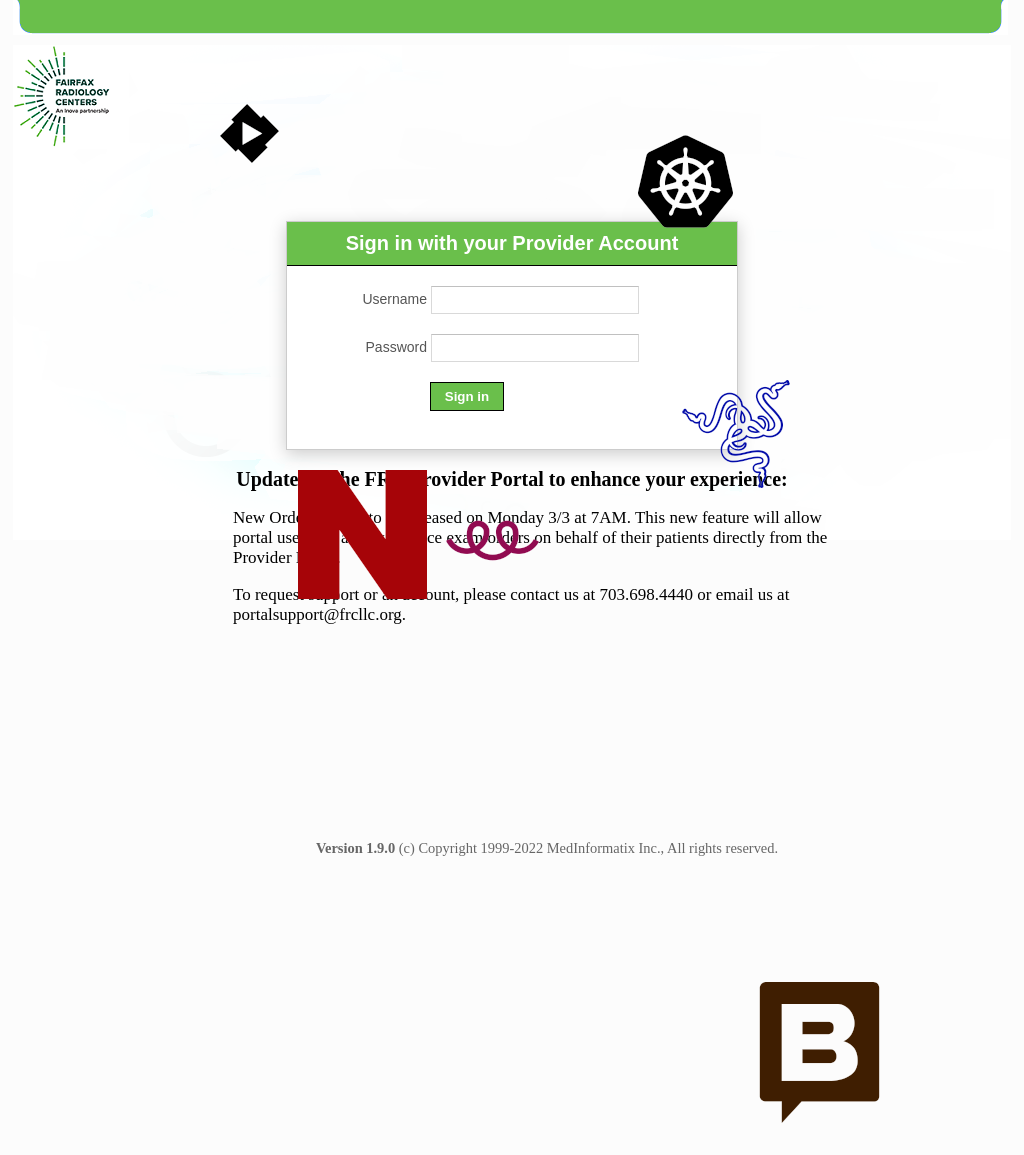  Describe the element at coordinates (819, 1052) in the screenshot. I see `open storyblok content management system` at that location.